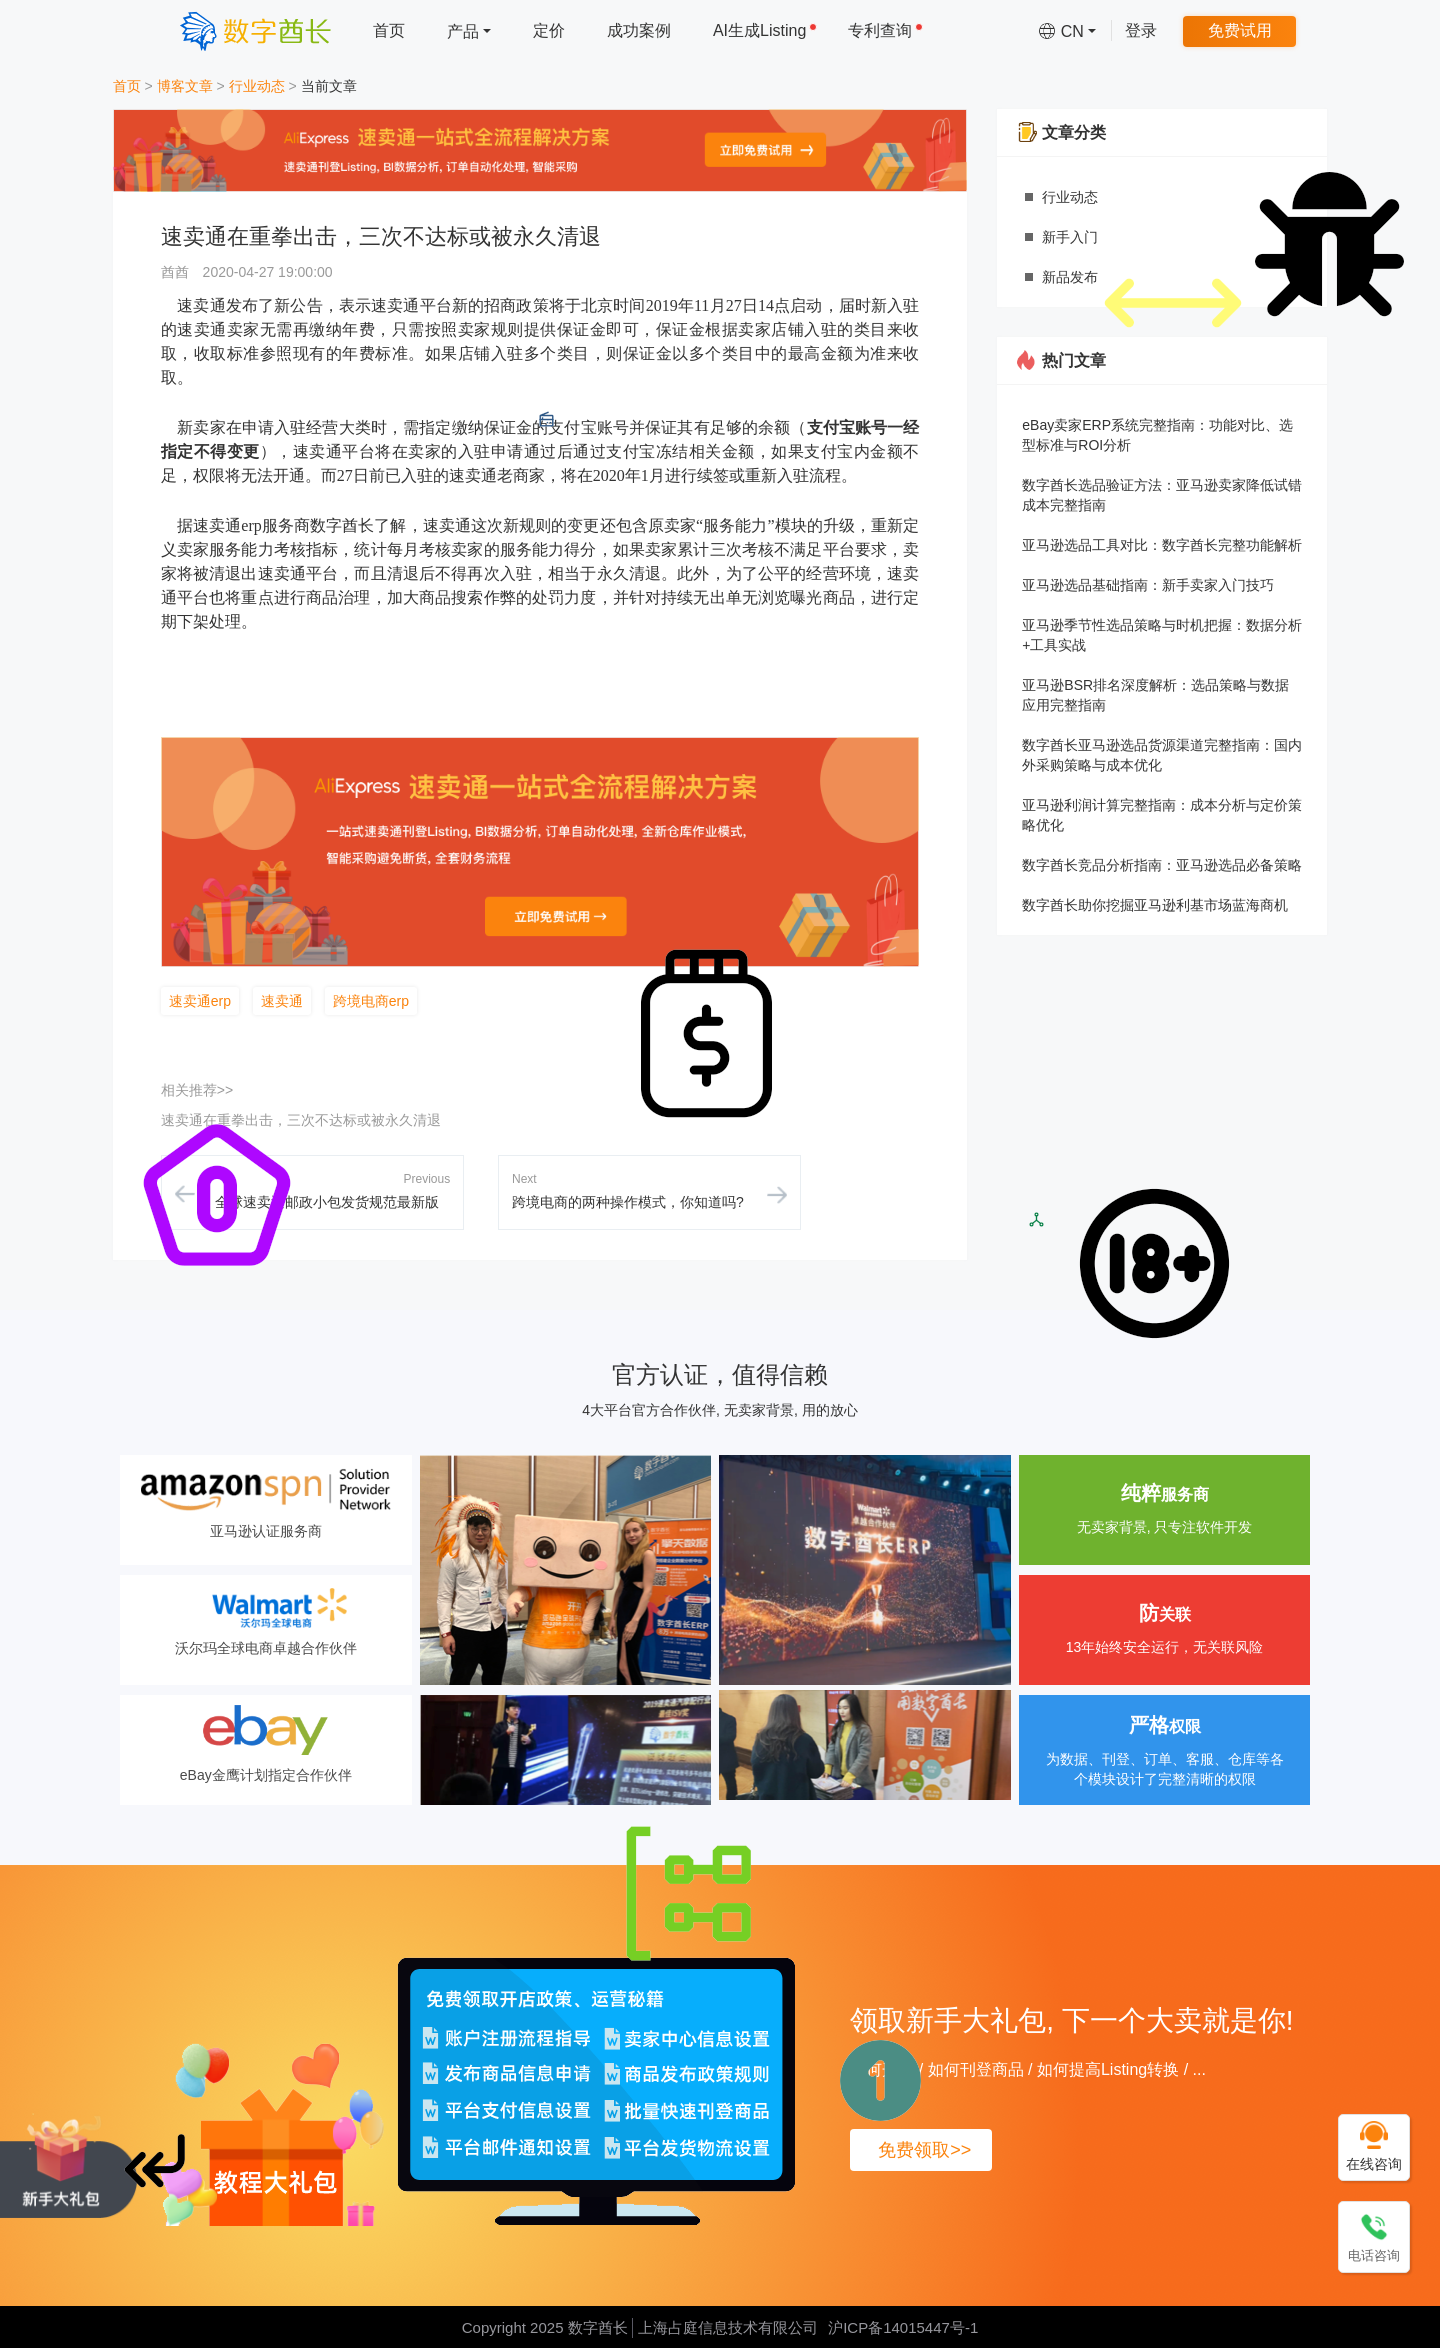  I want to click on indicates the first step in a sequence or process, so click(880, 2080).